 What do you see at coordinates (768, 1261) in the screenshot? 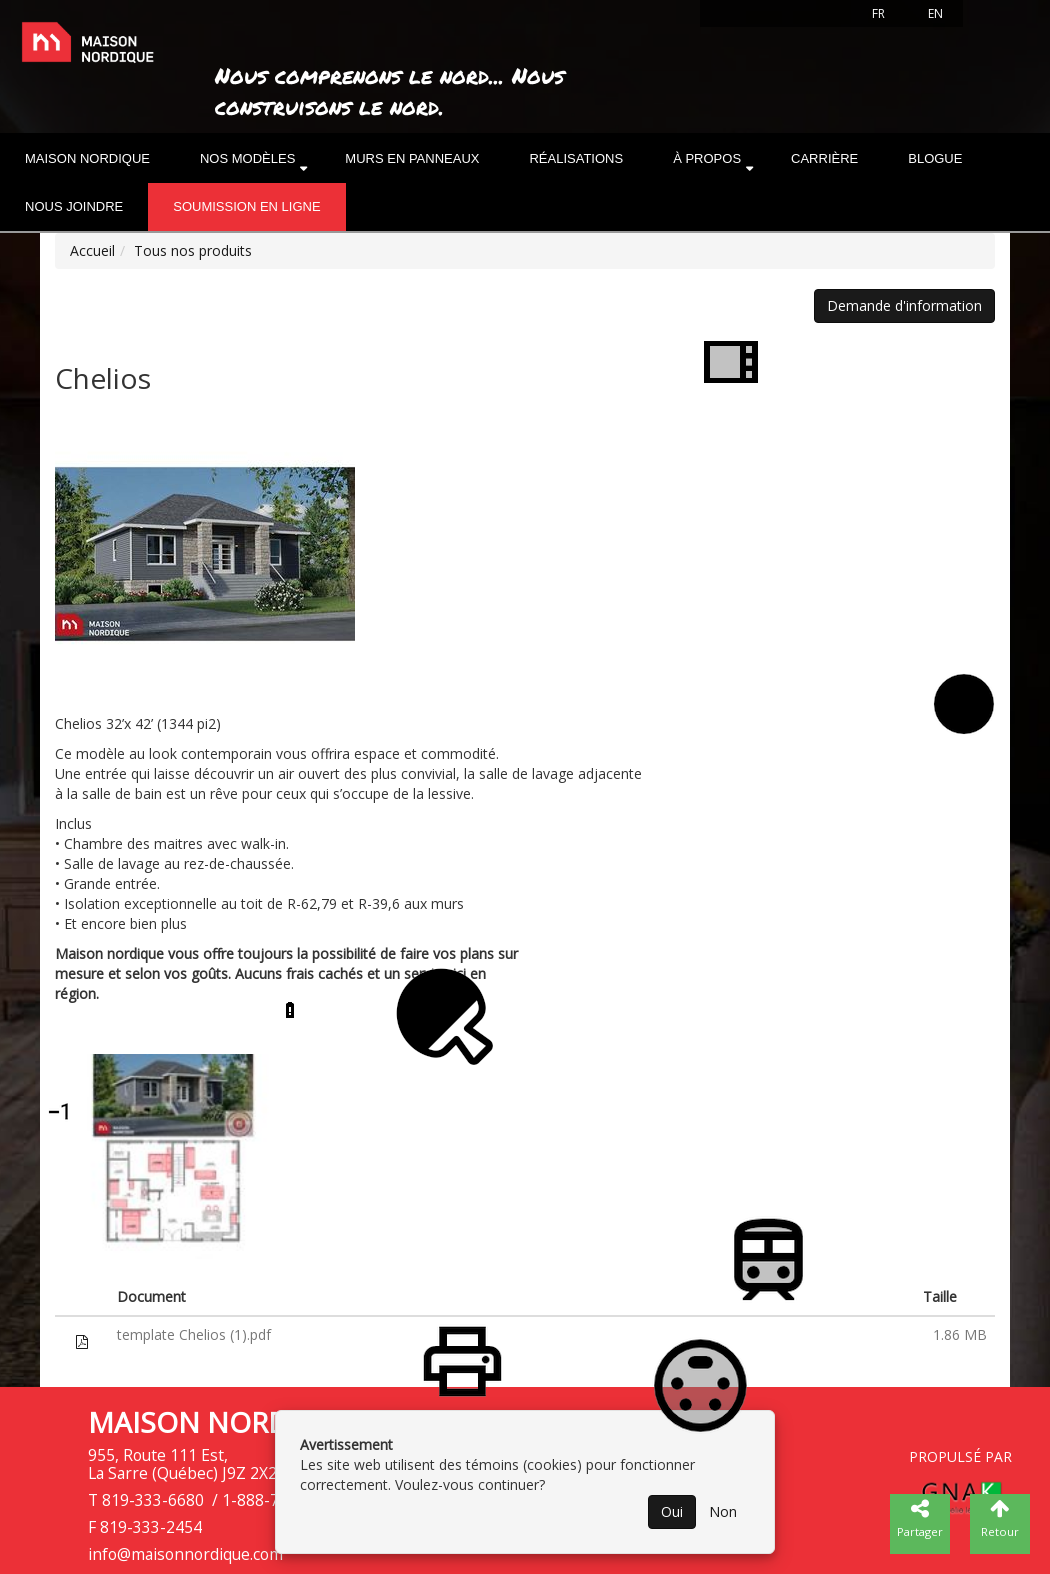
I see `view train schedules or routes` at bounding box center [768, 1261].